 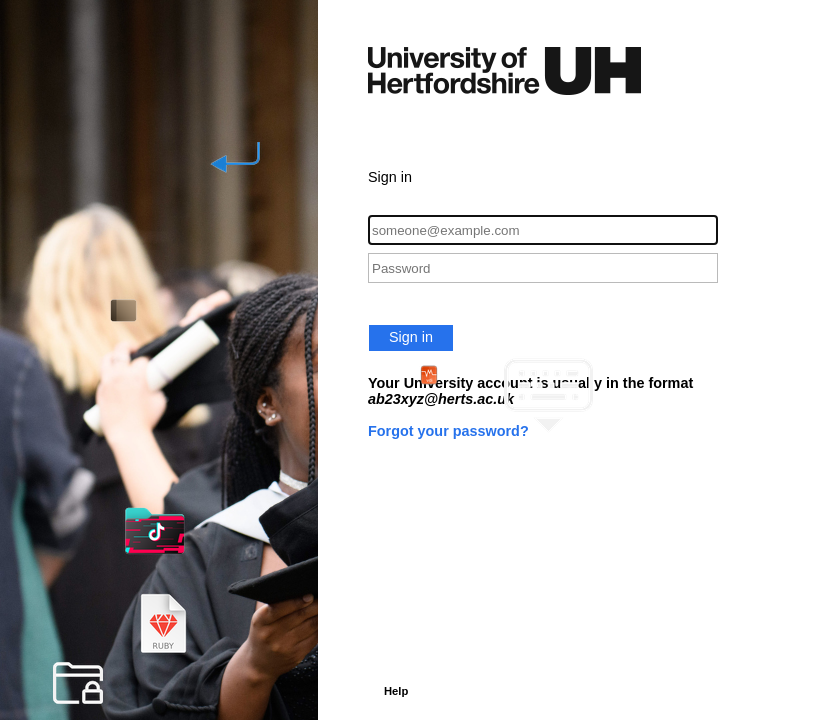 I want to click on access desktop folder, so click(x=123, y=309).